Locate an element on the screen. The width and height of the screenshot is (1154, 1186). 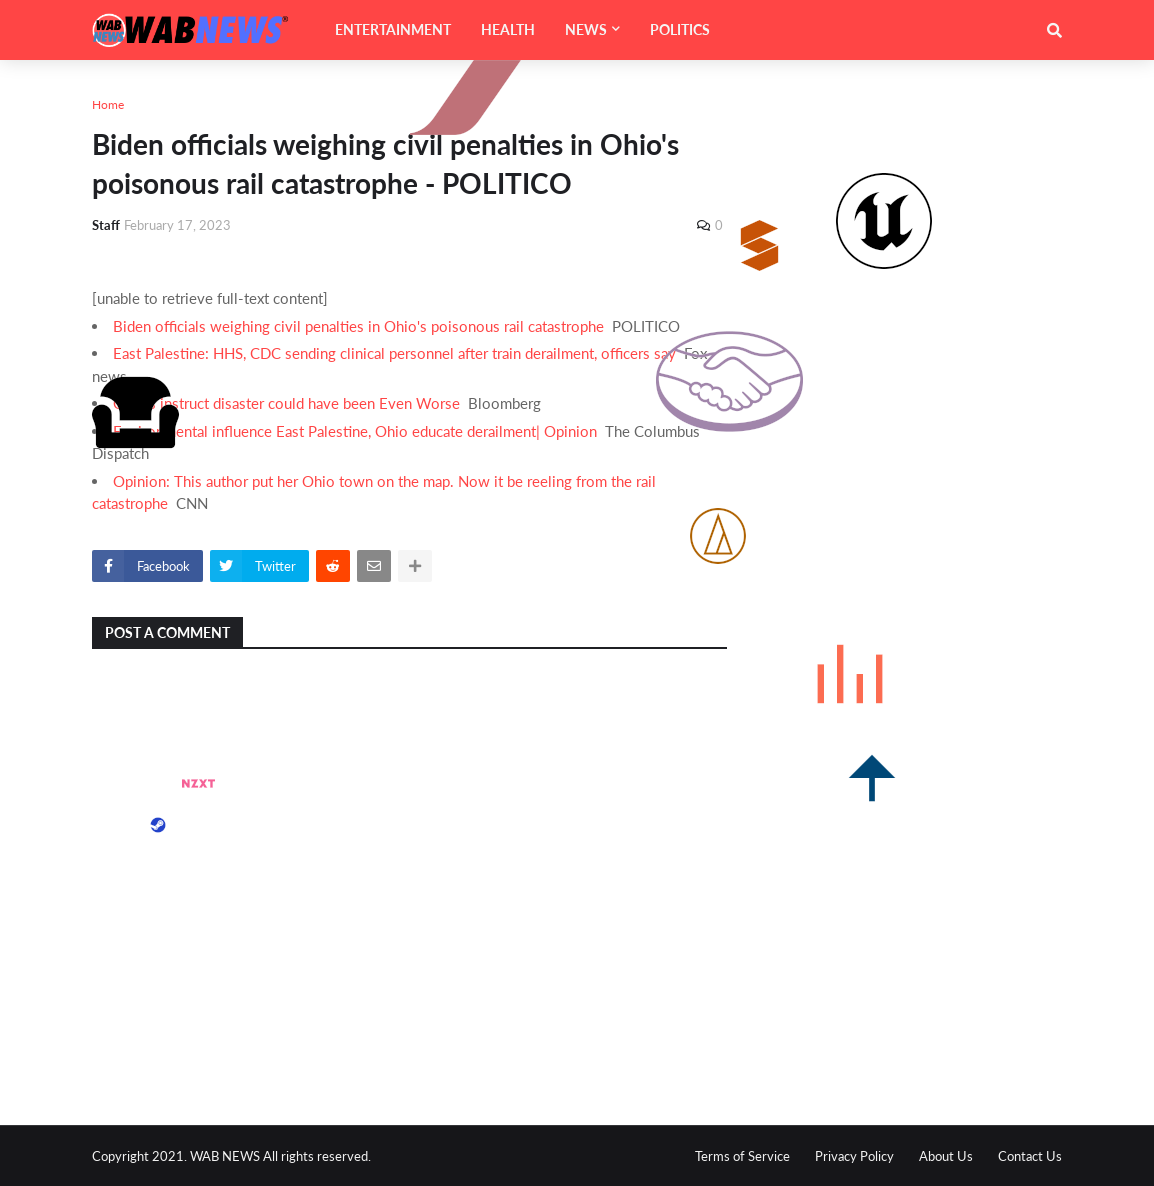
unreal engine logo is located at coordinates (884, 221).